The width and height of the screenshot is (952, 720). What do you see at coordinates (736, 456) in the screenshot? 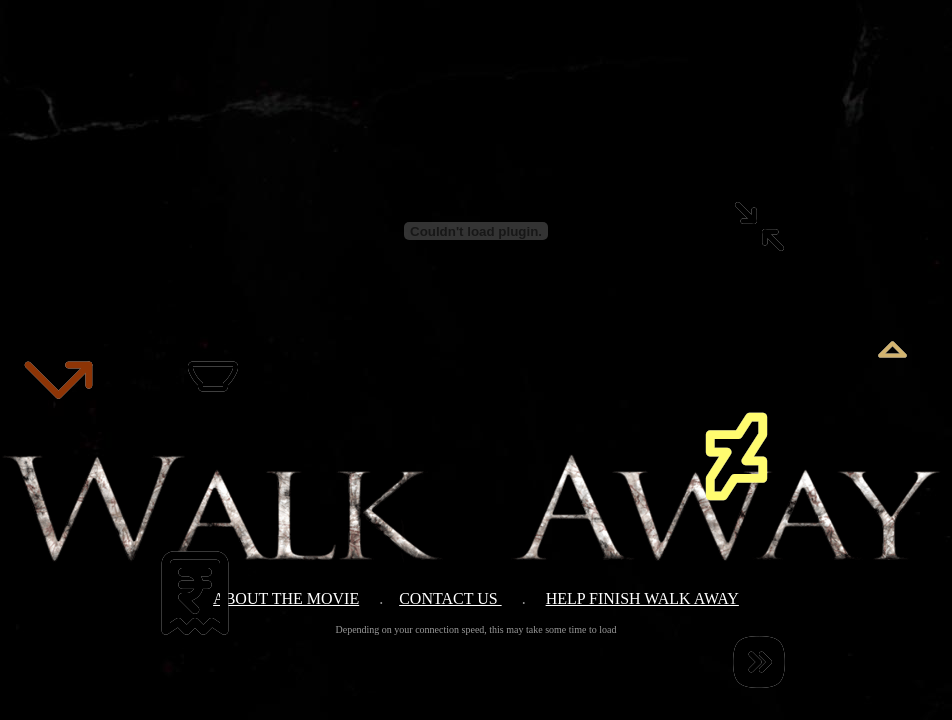
I see `visit deviantart profile or page` at bounding box center [736, 456].